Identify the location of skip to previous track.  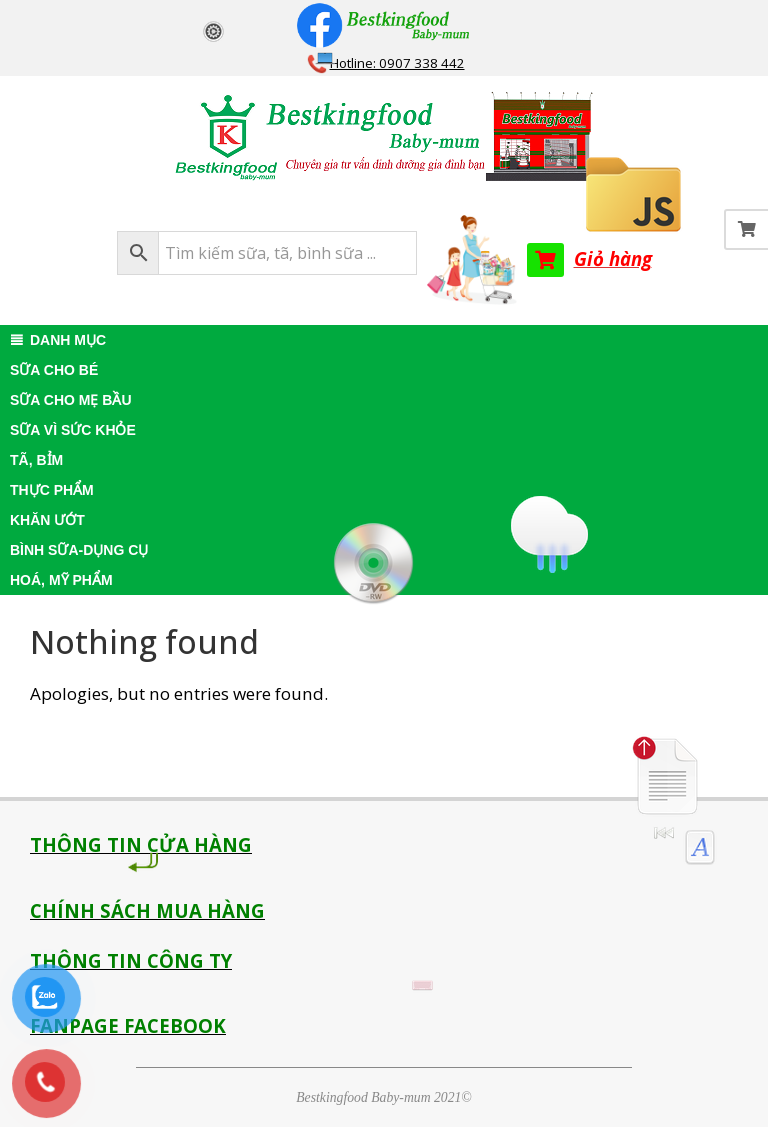
(664, 833).